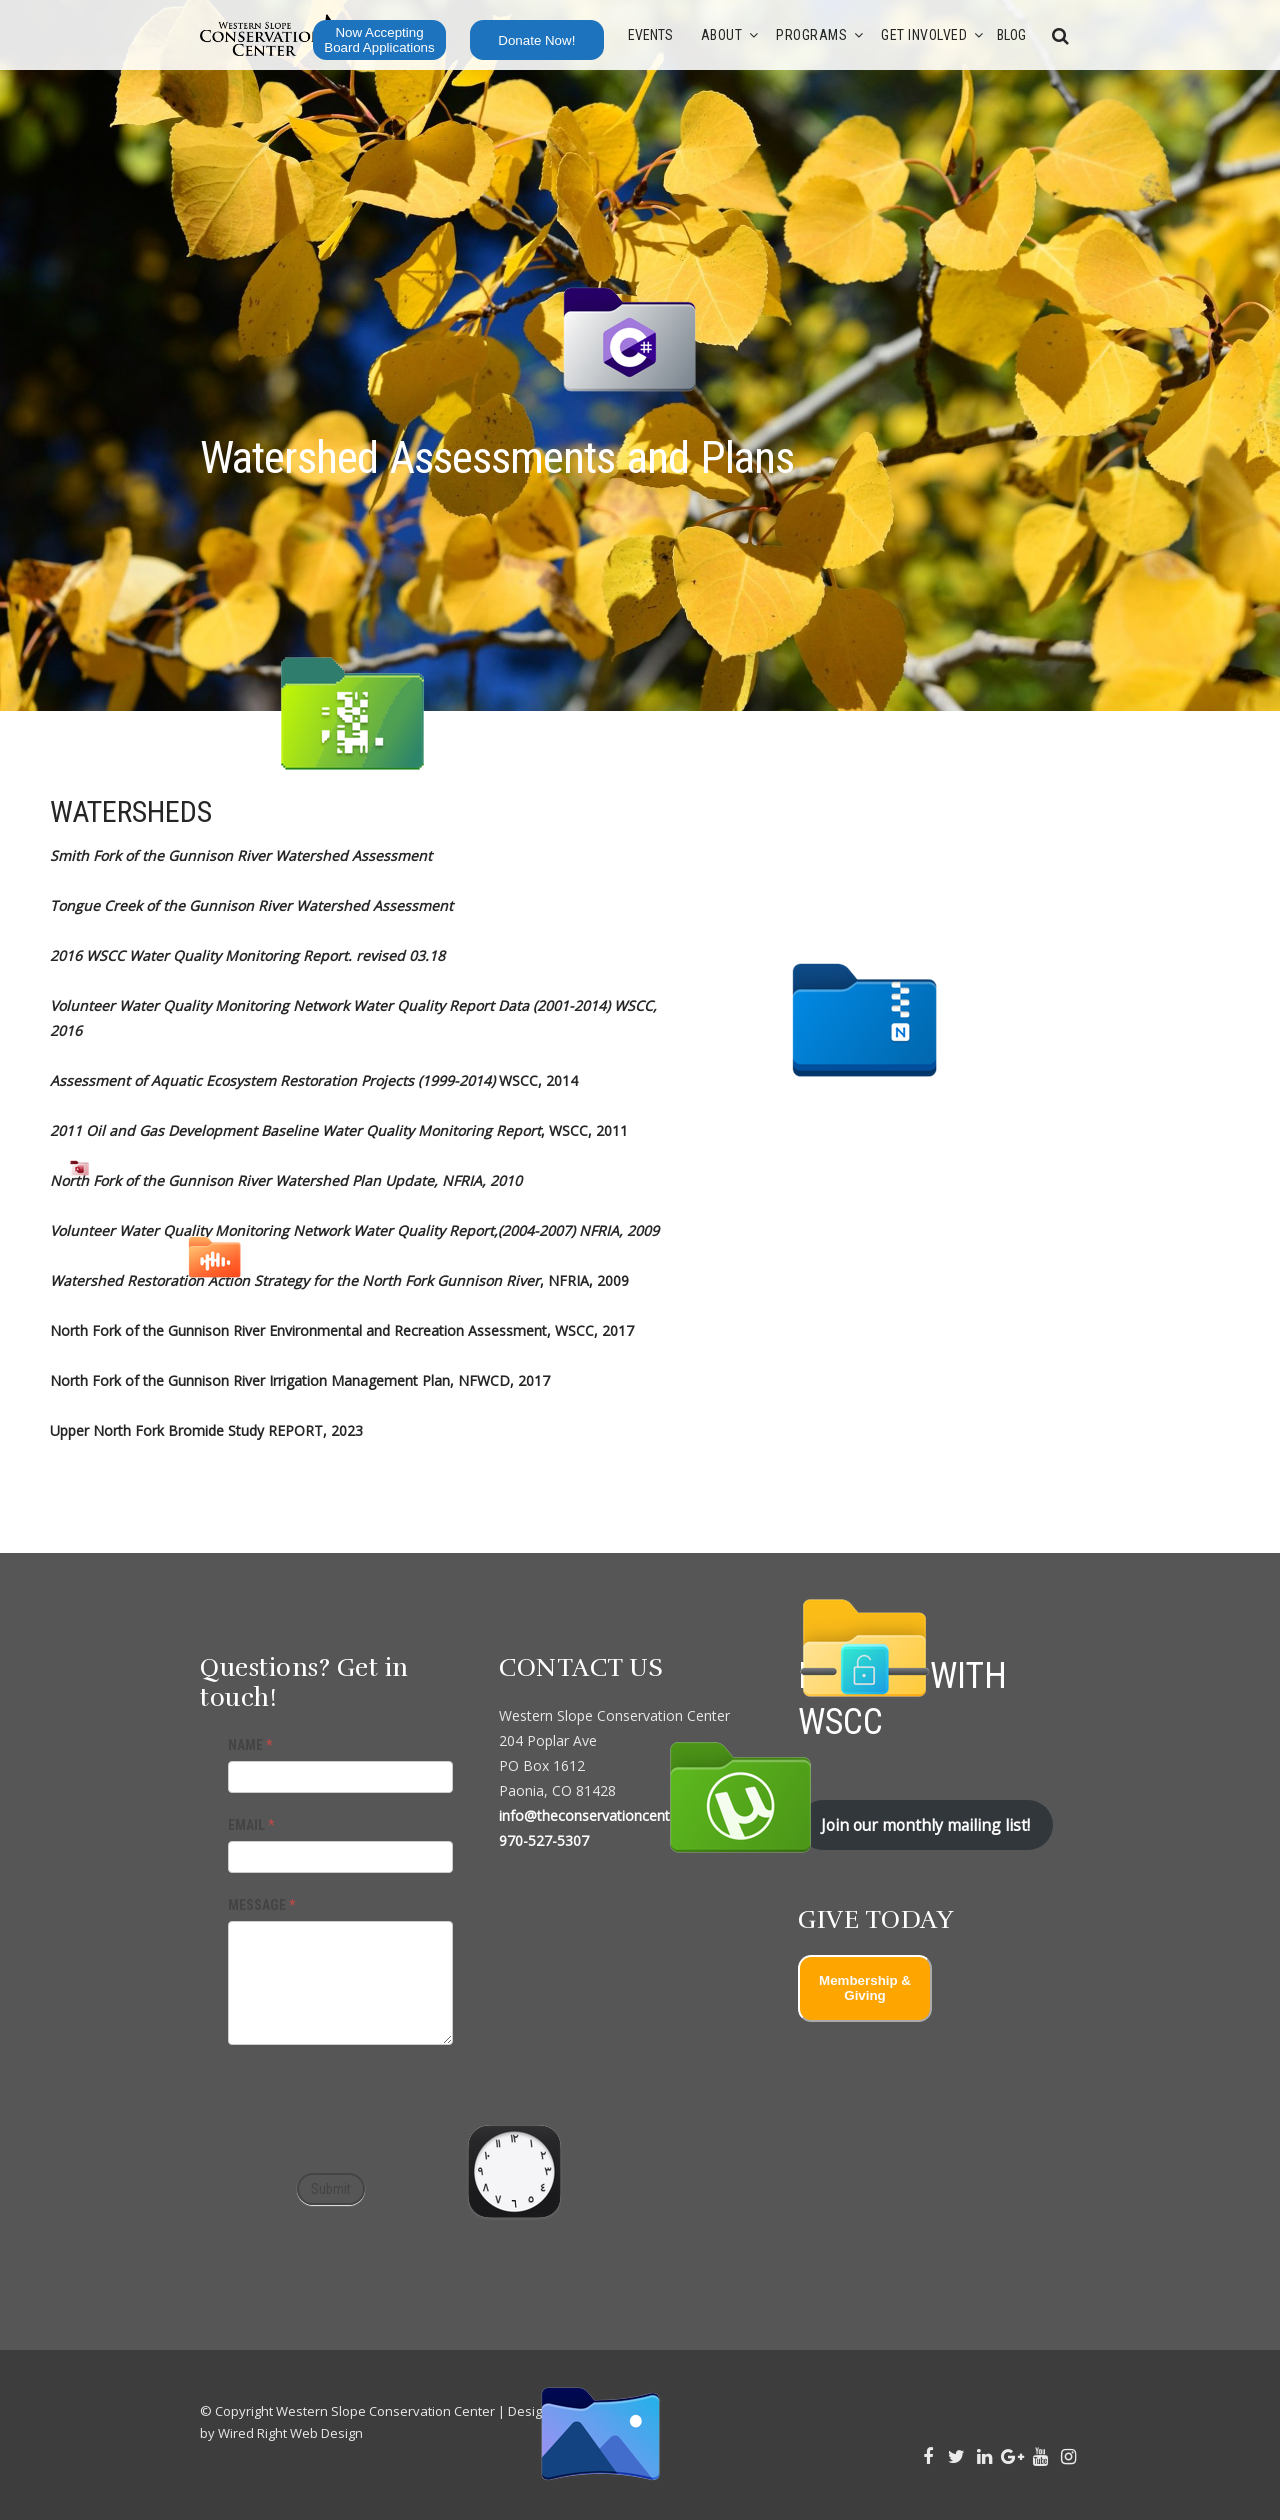 The width and height of the screenshot is (1280, 2520). Describe the element at coordinates (600, 2437) in the screenshot. I see `open panorama photos folder` at that location.